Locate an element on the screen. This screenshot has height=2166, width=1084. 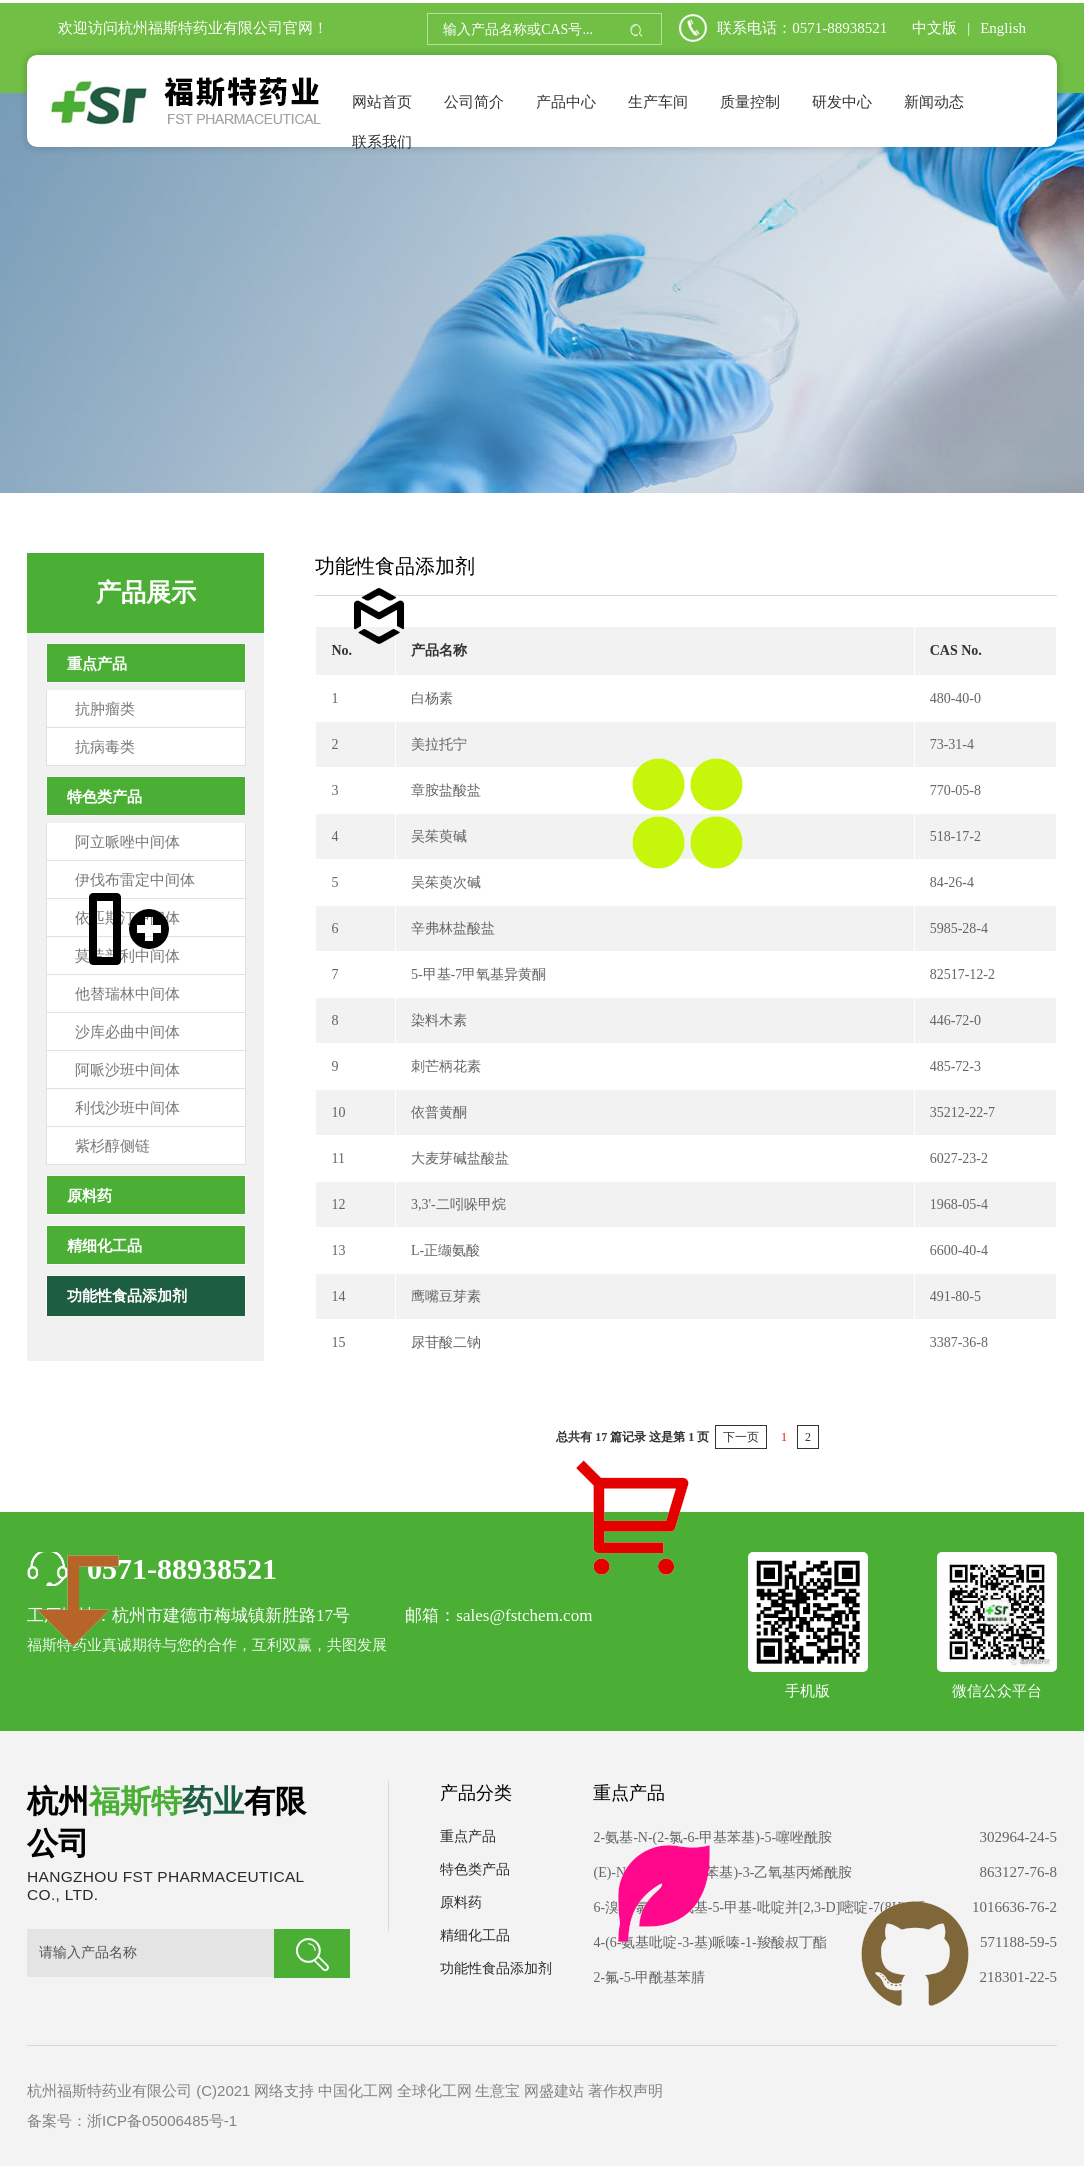
mailtrap email testing service logo is located at coordinates (379, 616).